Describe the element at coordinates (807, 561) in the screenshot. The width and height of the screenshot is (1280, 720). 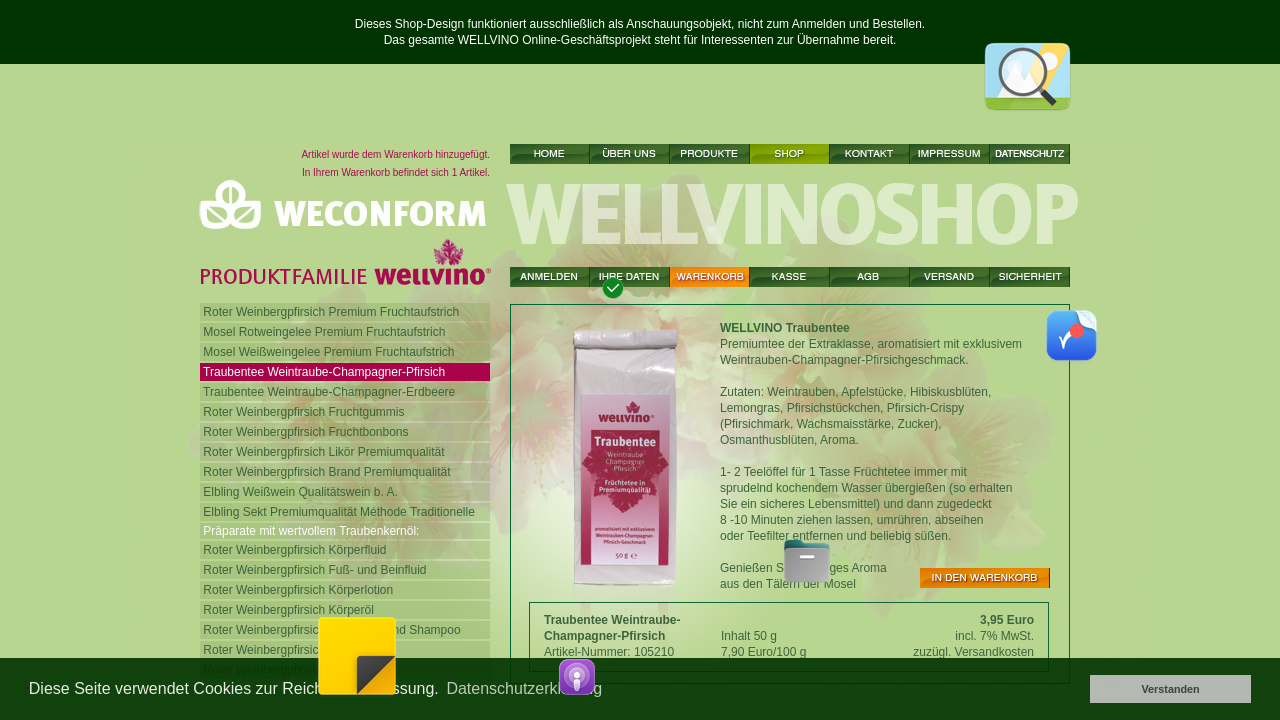
I see `open the file manager application` at that location.